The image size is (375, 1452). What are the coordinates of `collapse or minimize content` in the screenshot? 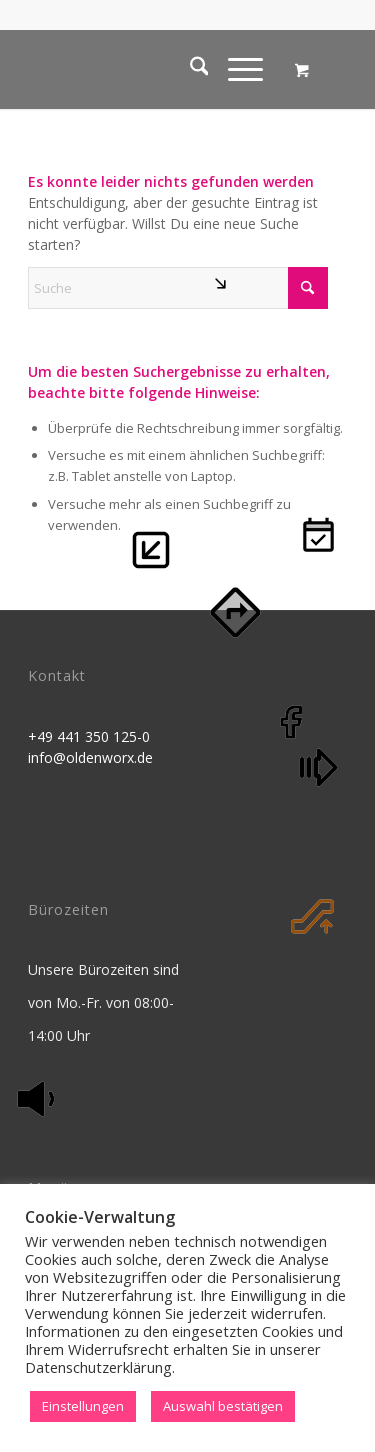 It's located at (151, 550).